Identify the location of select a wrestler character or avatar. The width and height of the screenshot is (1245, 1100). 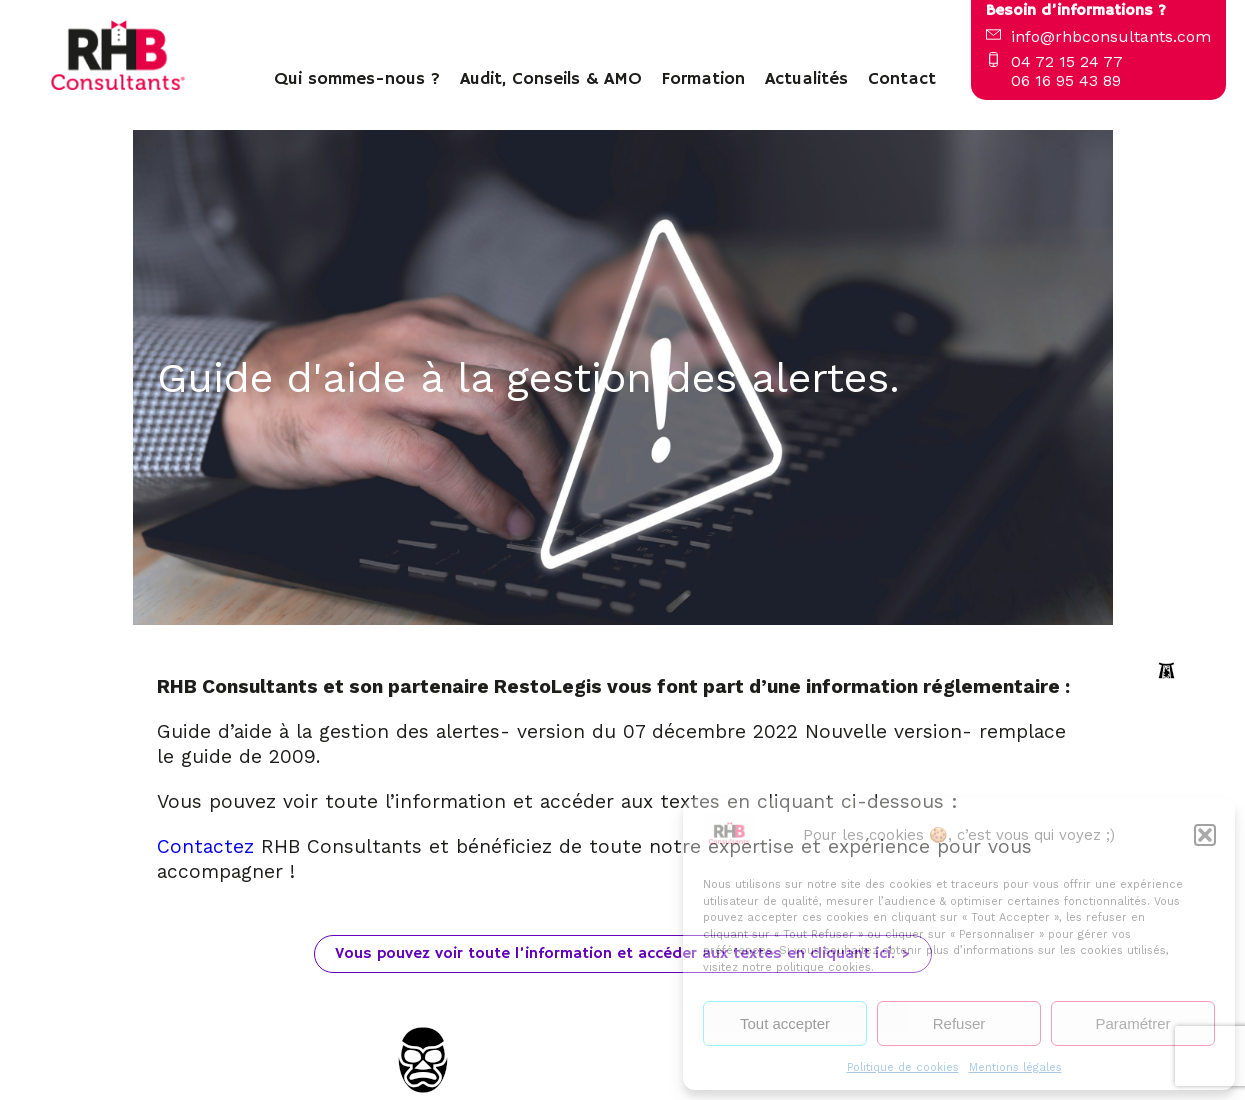
(423, 1060).